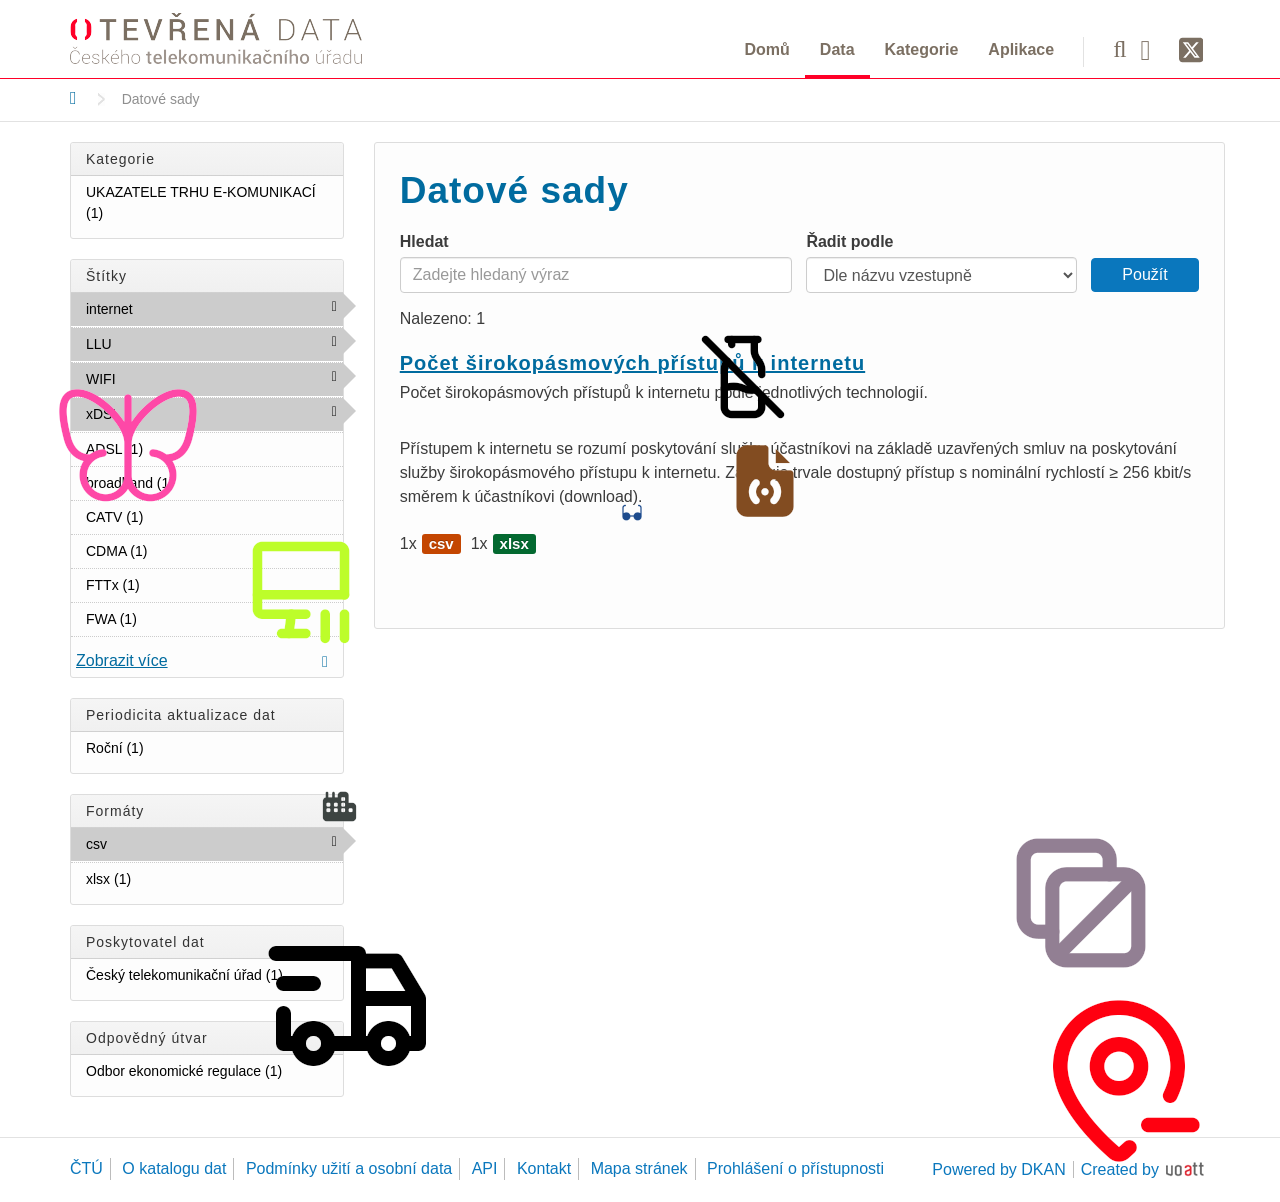  I want to click on pause media playback on desktop display, so click(301, 590).